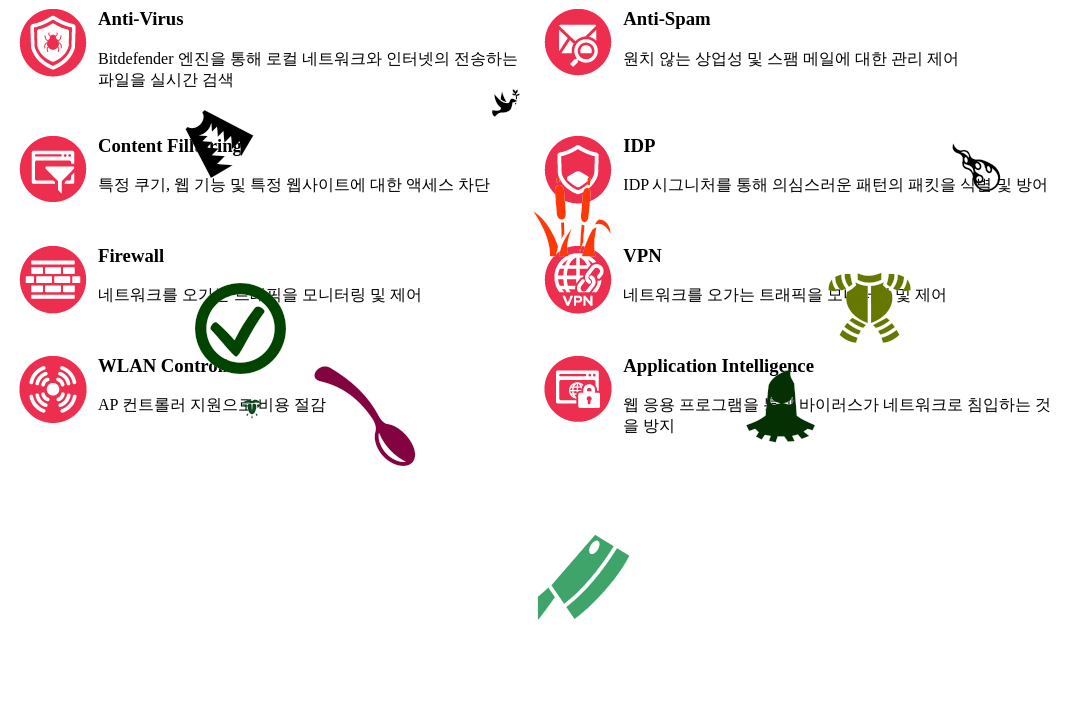 The width and height of the screenshot is (1068, 720). I want to click on select utensil or cutlery option, so click(365, 416).